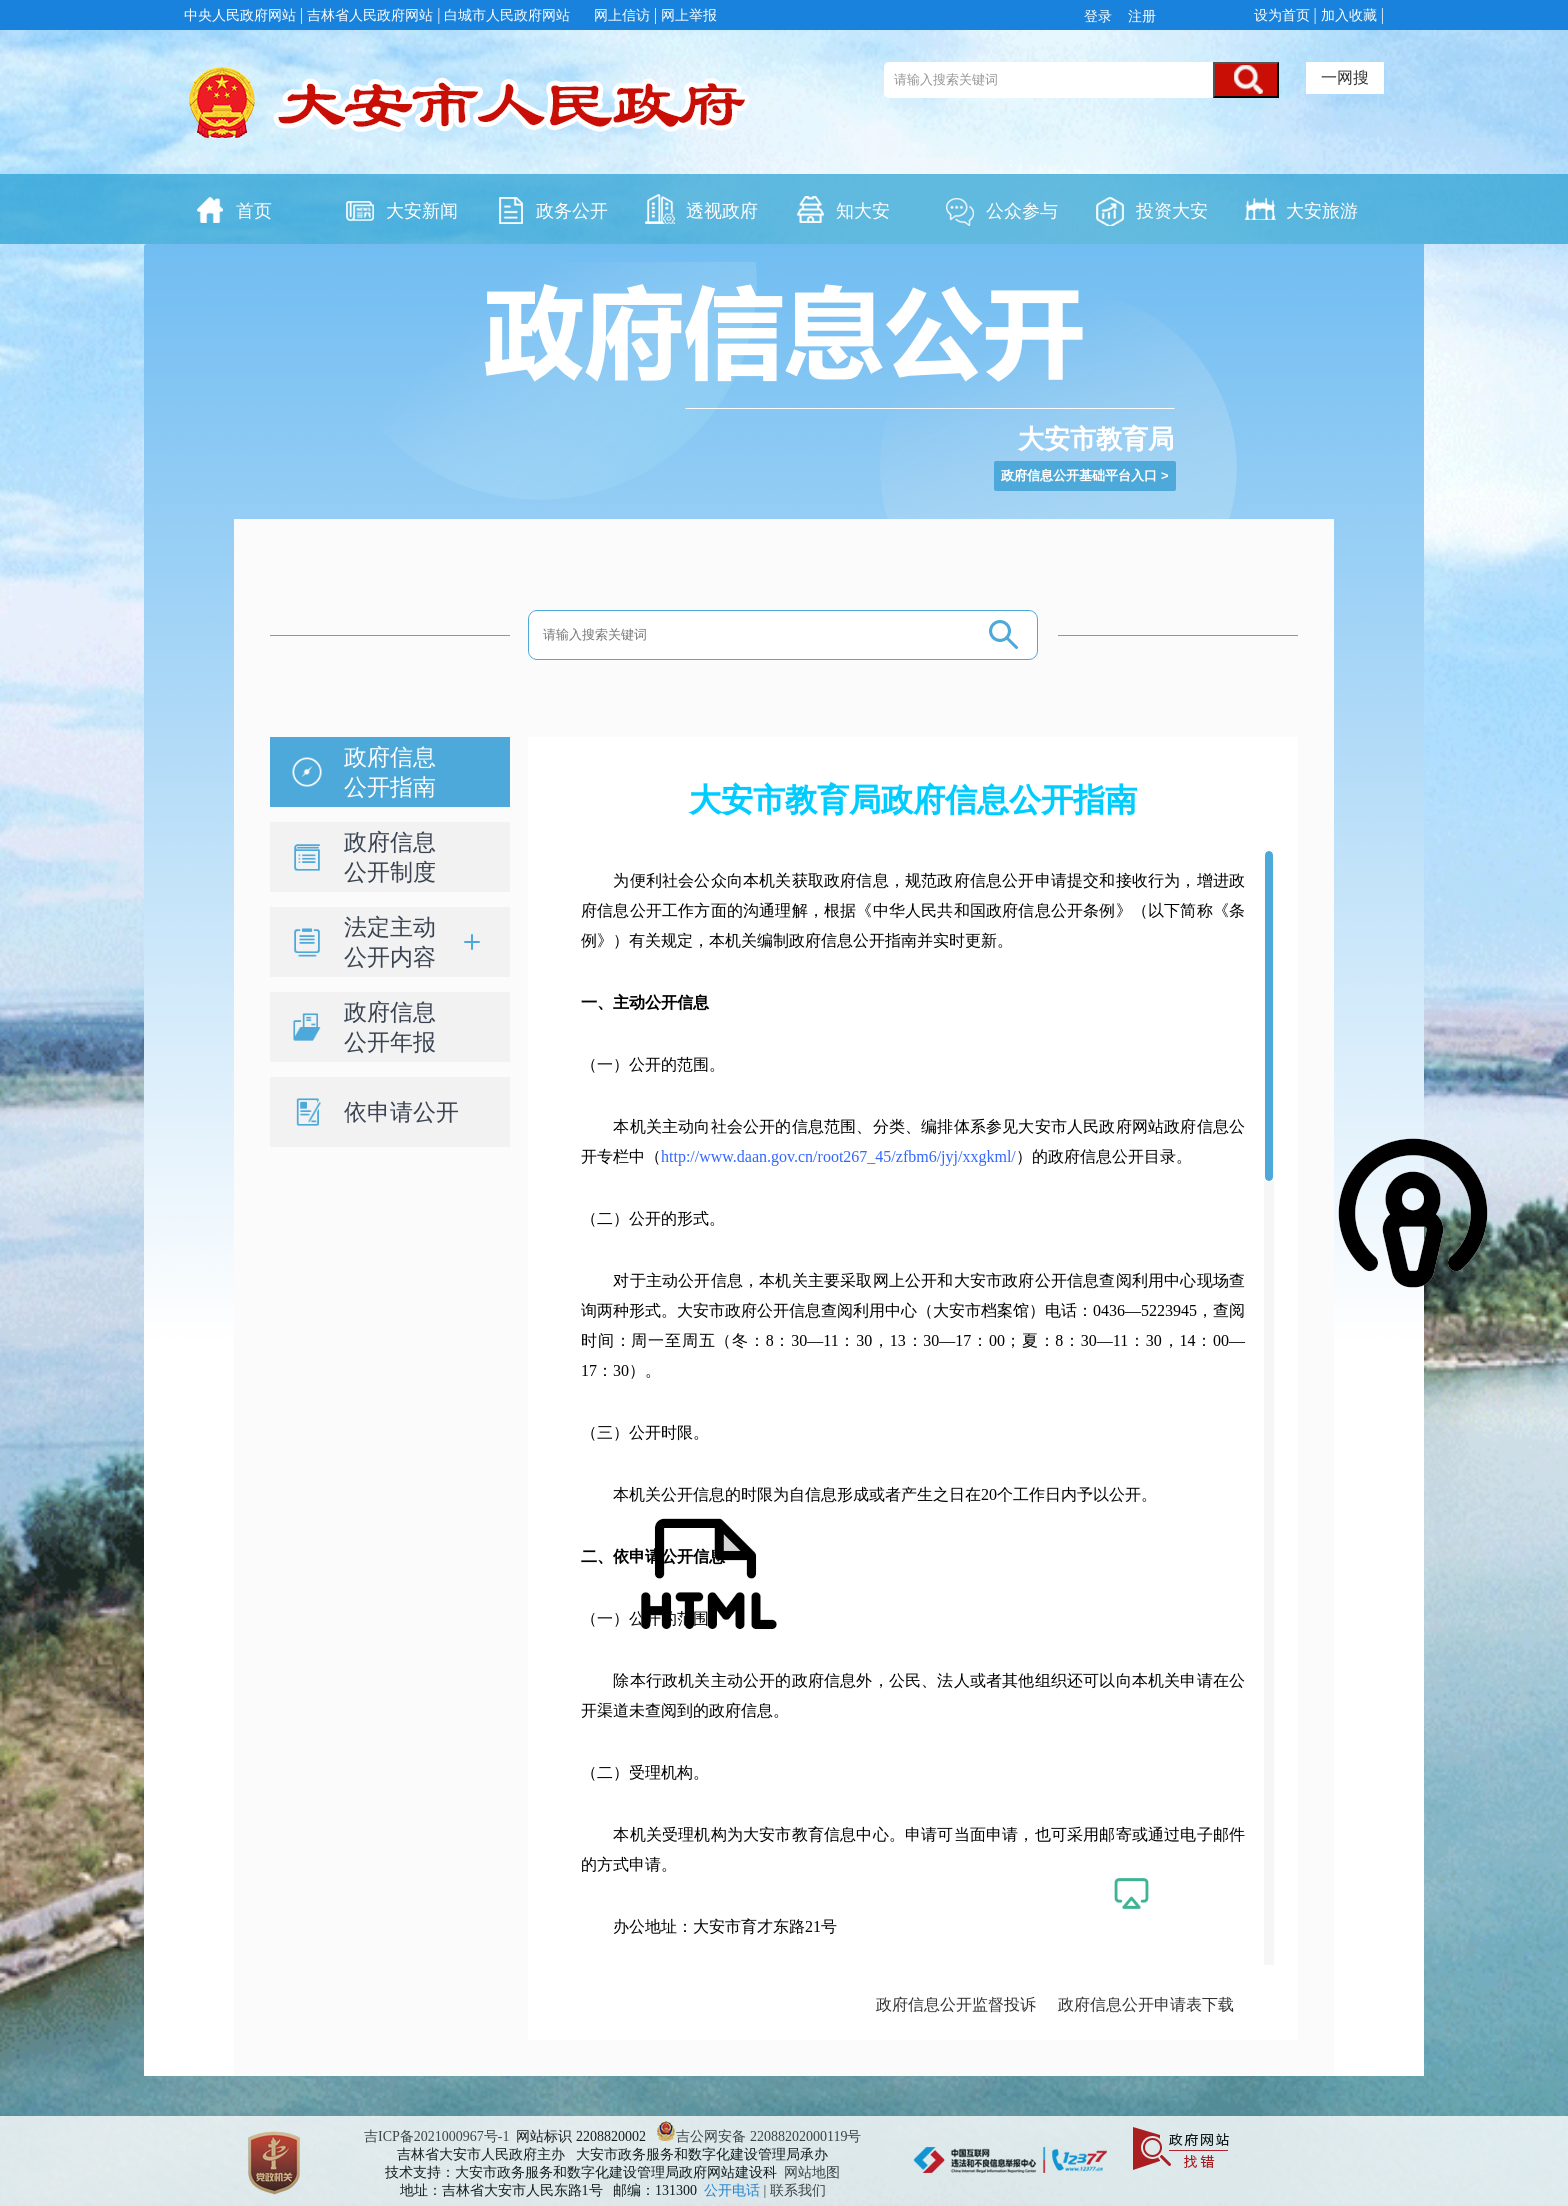 The width and height of the screenshot is (1568, 2206). What do you see at coordinates (705, 1578) in the screenshot?
I see `view or open an HTML file` at bounding box center [705, 1578].